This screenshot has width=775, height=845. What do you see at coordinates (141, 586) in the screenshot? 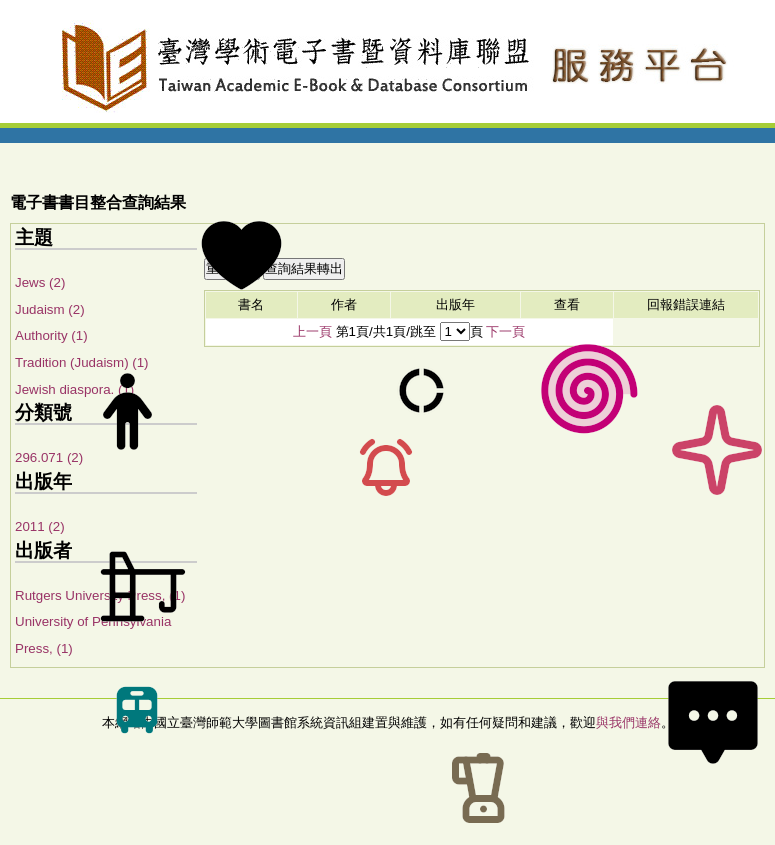
I see `construction or building in progress` at bounding box center [141, 586].